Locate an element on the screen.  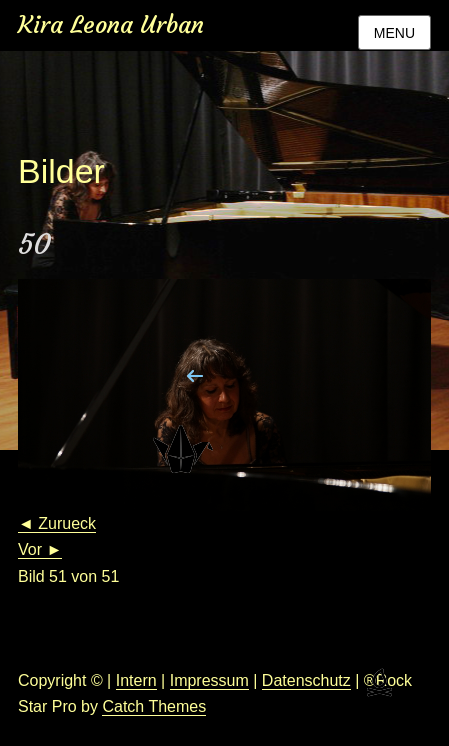
go back to the previous screen is located at coordinates (195, 376).